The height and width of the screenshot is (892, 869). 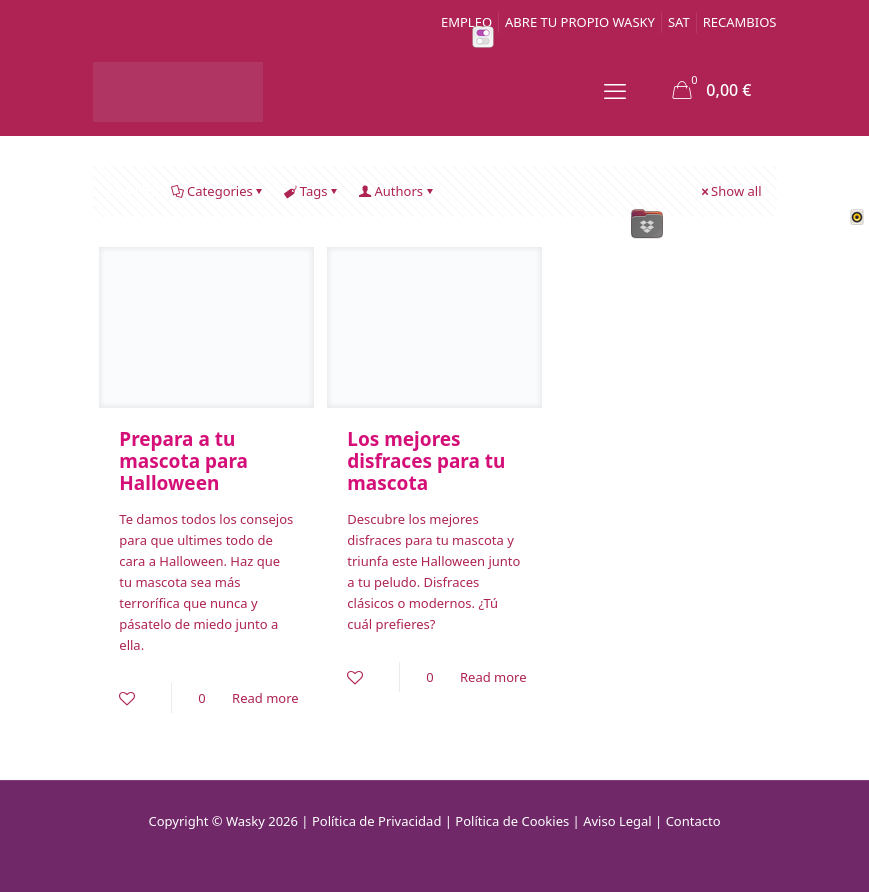 What do you see at coordinates (857, 217) in the screenshot?
I see `open rhythmbox music player` at bounding box center [857, 217].